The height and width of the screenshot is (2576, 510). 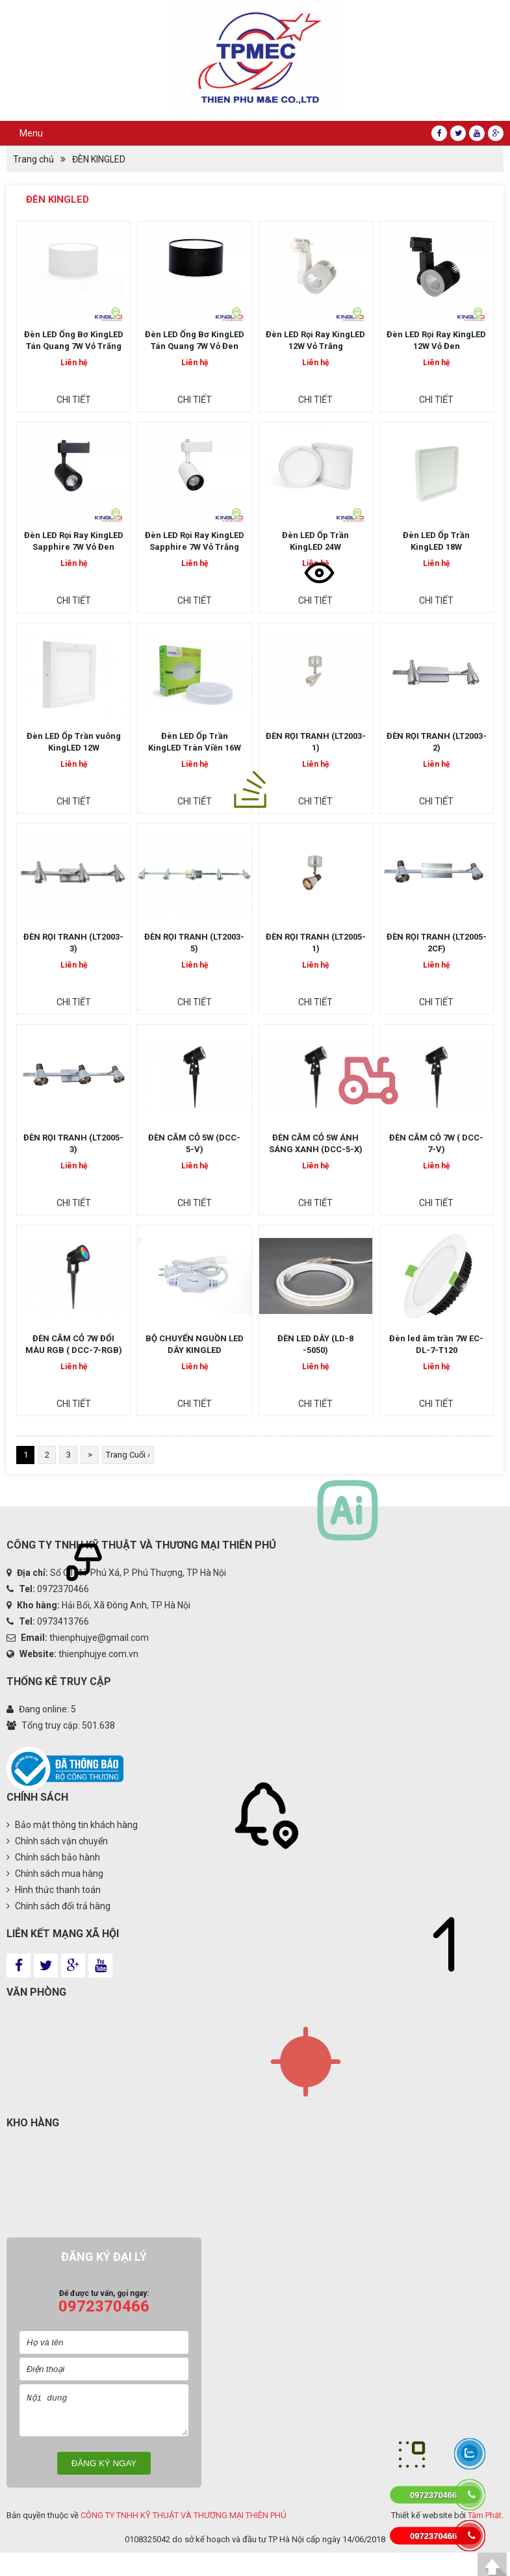 What do you see at coordinates (348, 1510) in the screenshot?
I see `open Adobe Illustrator` at bounding box center [348, 1510].